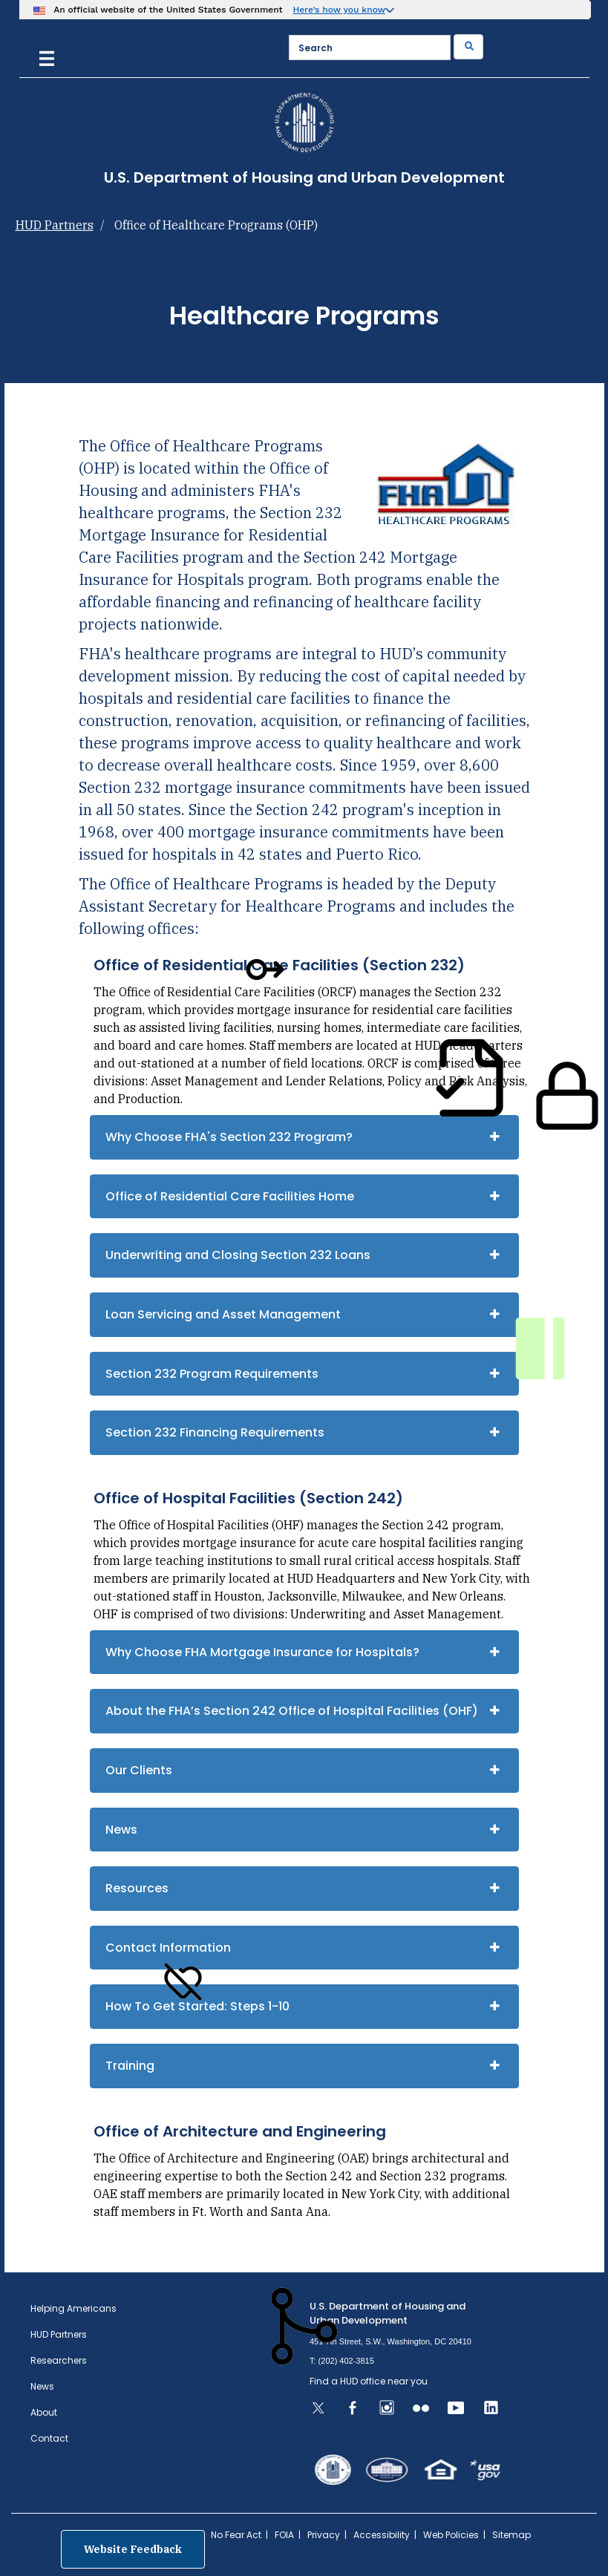  I want to click on swipe right to continue or proceed, so click(265, 970).